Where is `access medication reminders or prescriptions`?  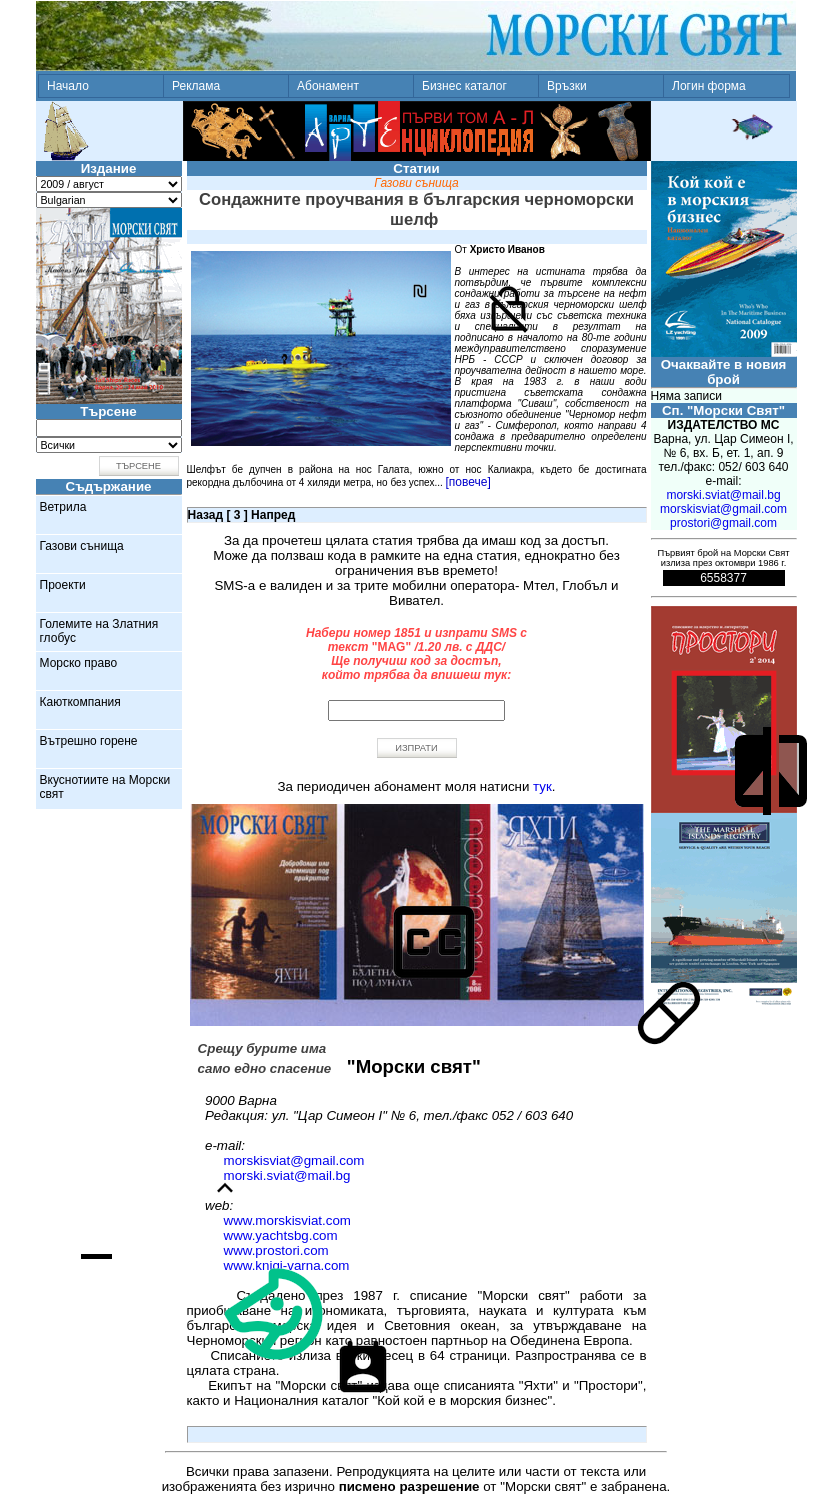 access medication reminders or prescriptions is located at coordinates (669, 1013).